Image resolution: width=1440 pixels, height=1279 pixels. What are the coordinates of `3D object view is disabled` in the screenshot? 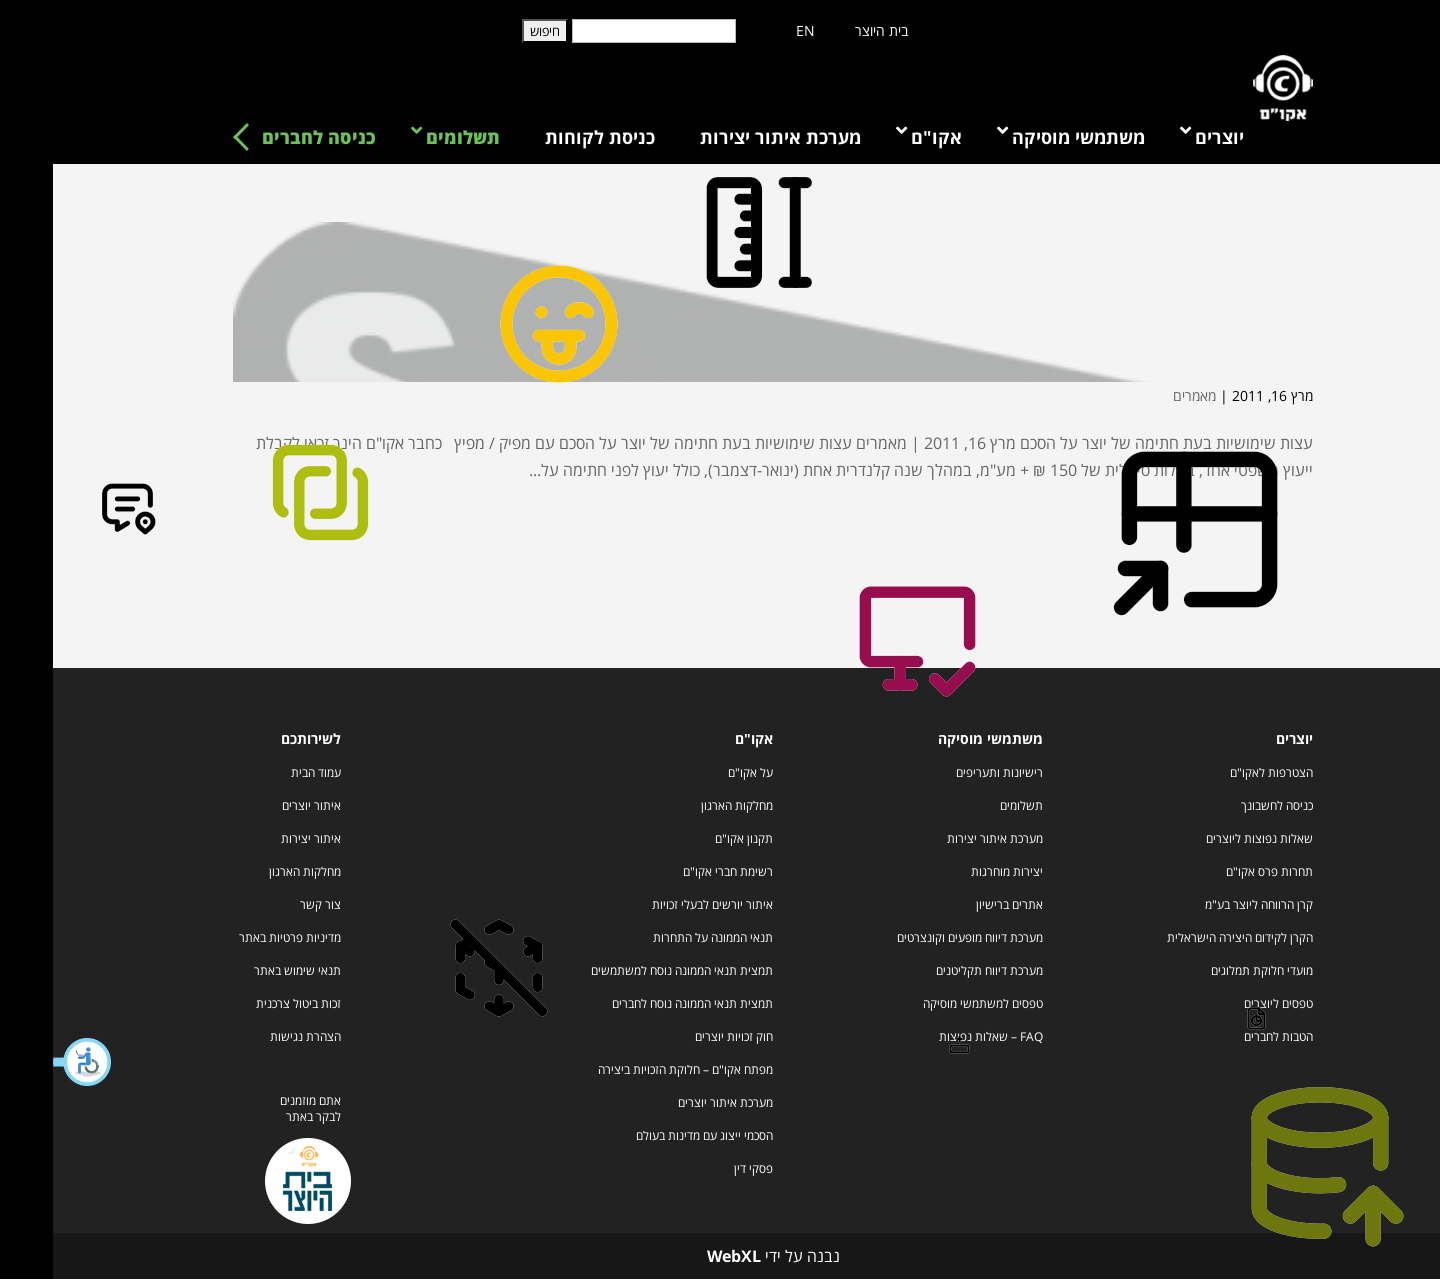 It's located at (499, 968).